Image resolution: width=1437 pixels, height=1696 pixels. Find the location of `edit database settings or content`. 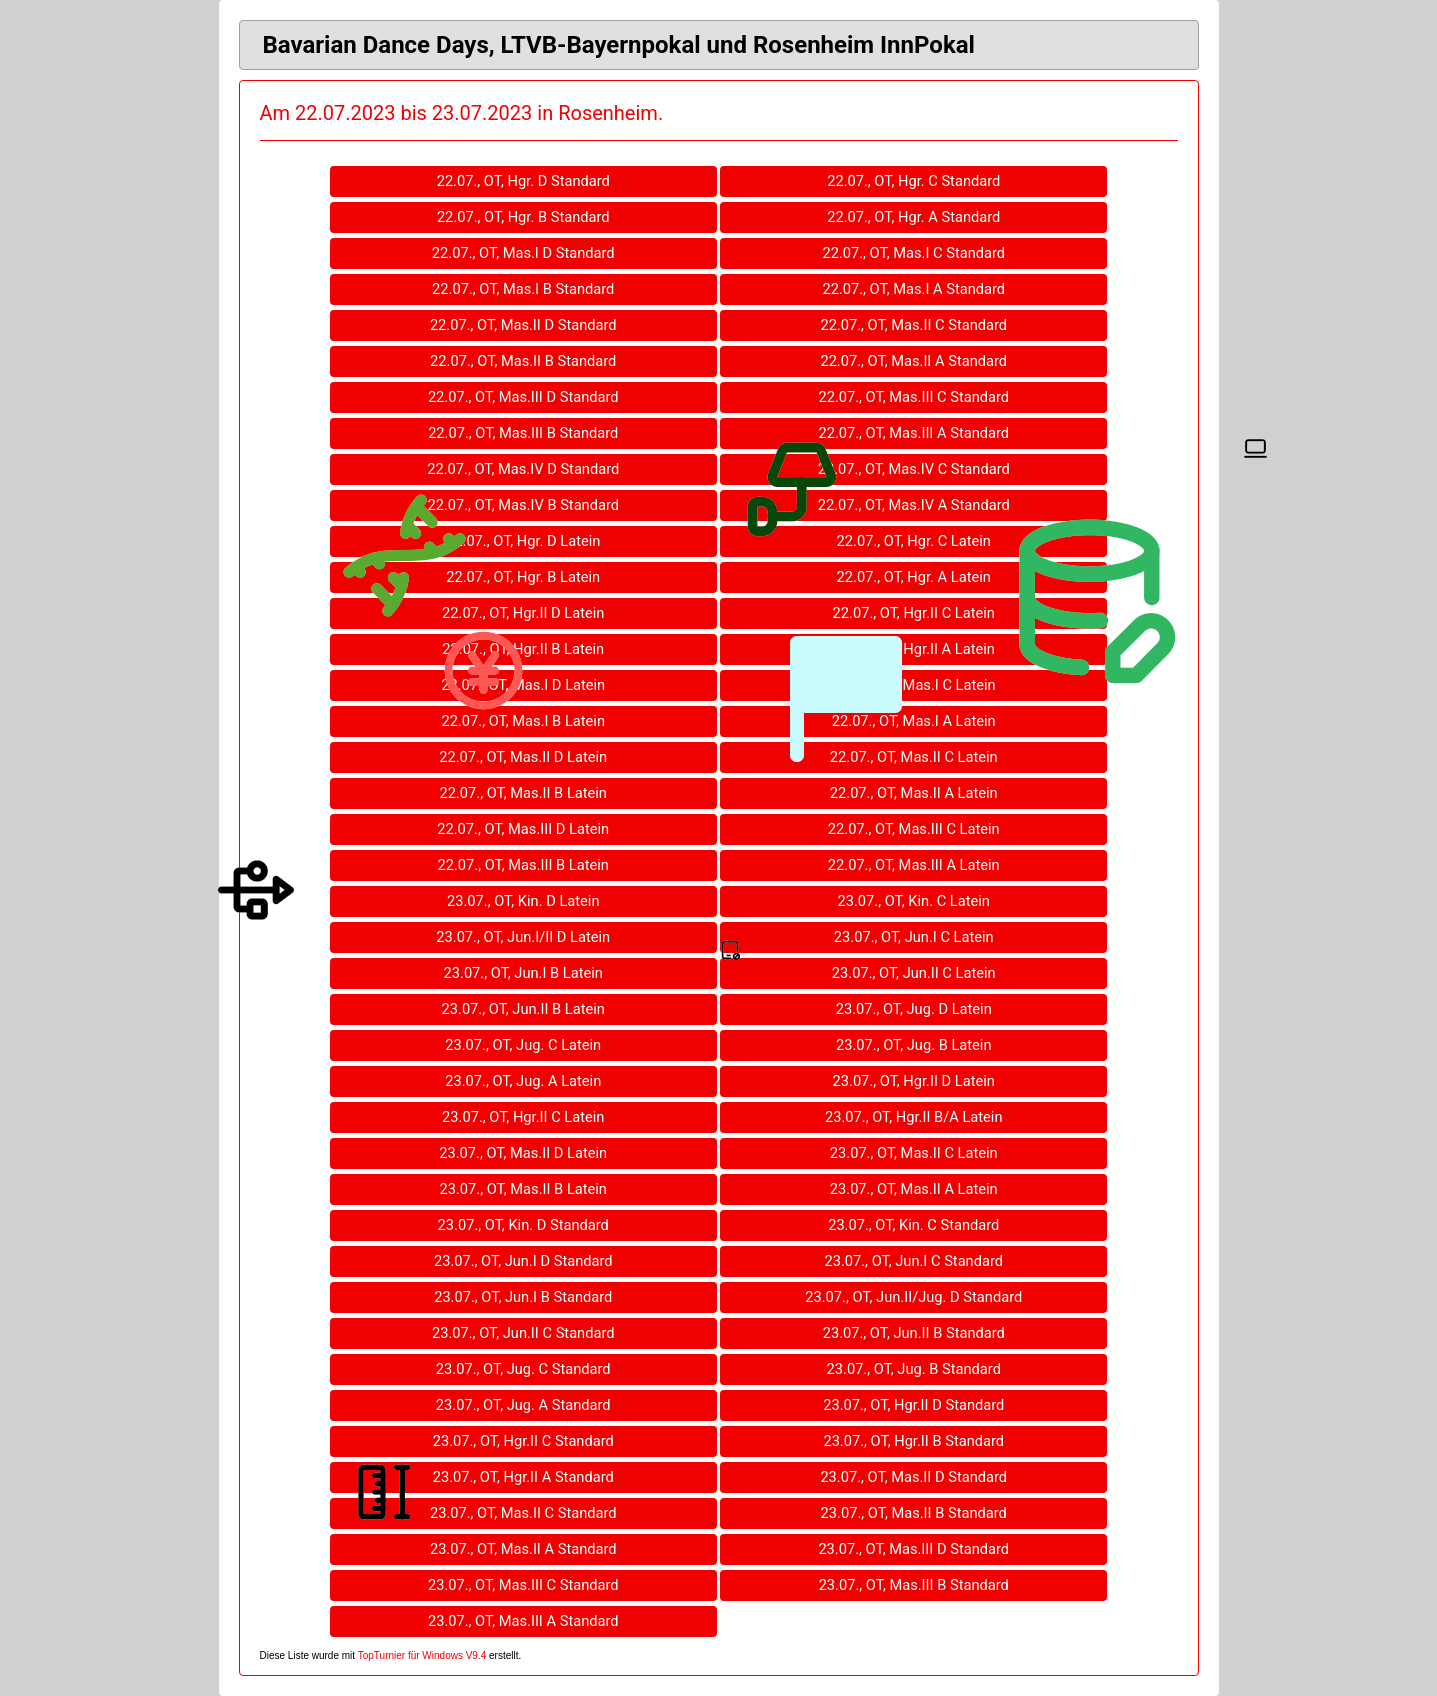

edit database settings or content is located at coordinates (1089, 597).